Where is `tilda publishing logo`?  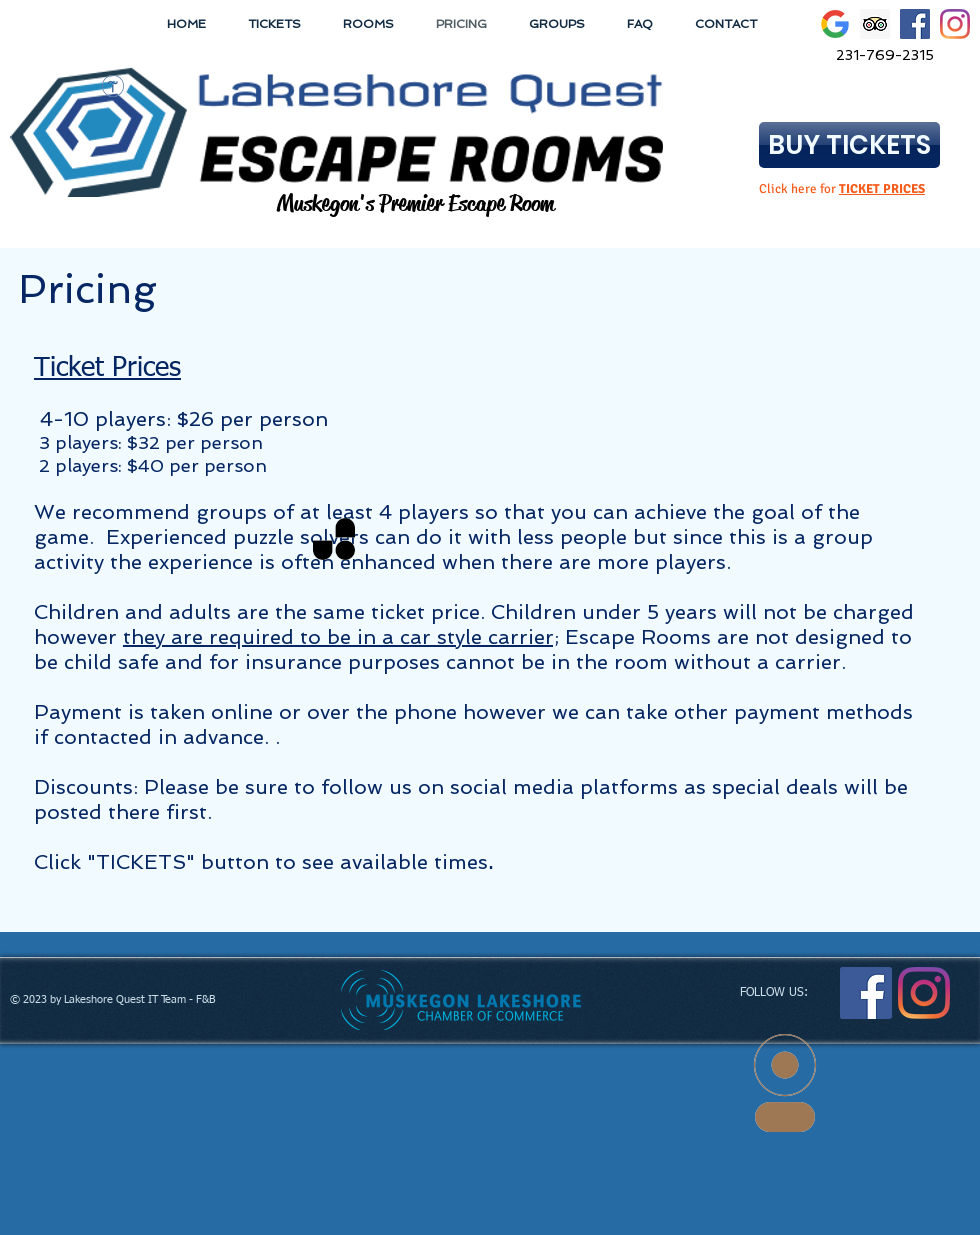
tilda publishing logo is located at coordinates (113, 86).